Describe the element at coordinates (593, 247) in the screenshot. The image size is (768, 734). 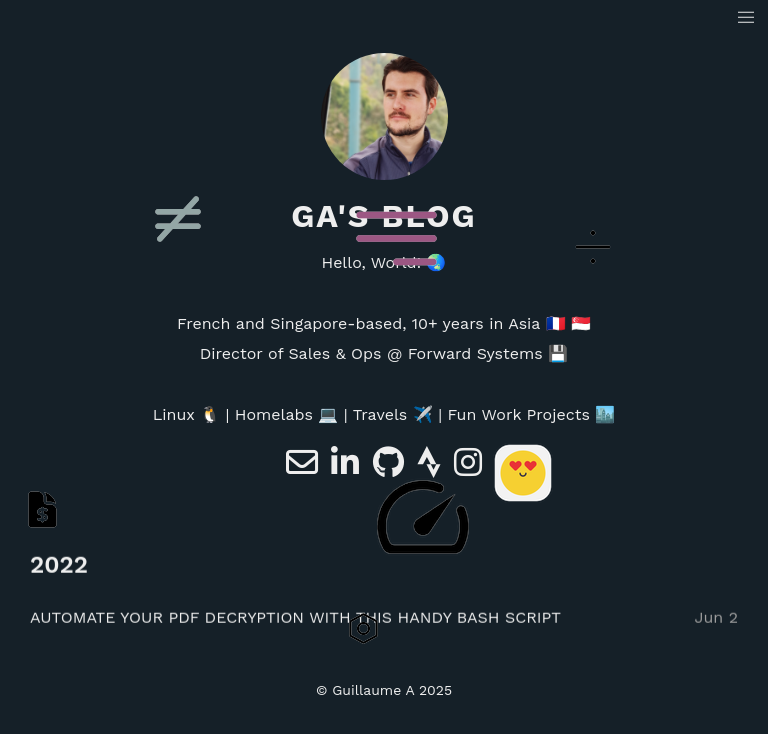
I see `perform a division calculation` at that location.